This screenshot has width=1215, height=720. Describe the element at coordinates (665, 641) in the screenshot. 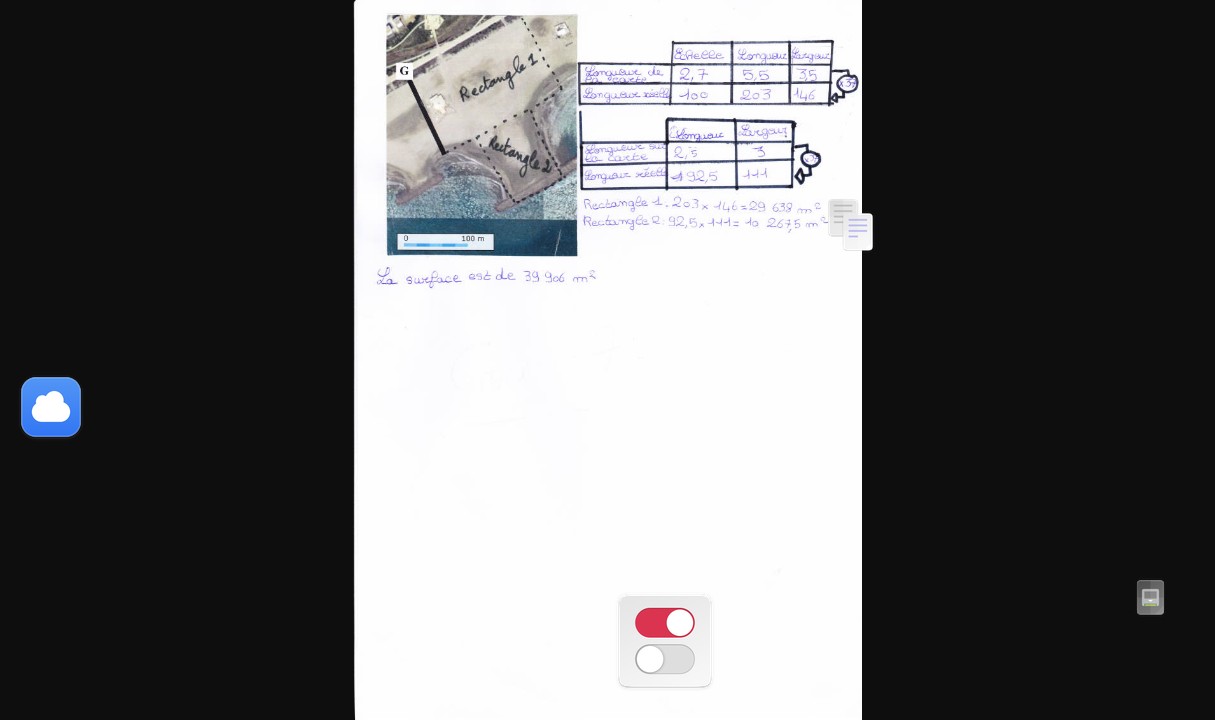

I see `open system settings or preferences` at that location.